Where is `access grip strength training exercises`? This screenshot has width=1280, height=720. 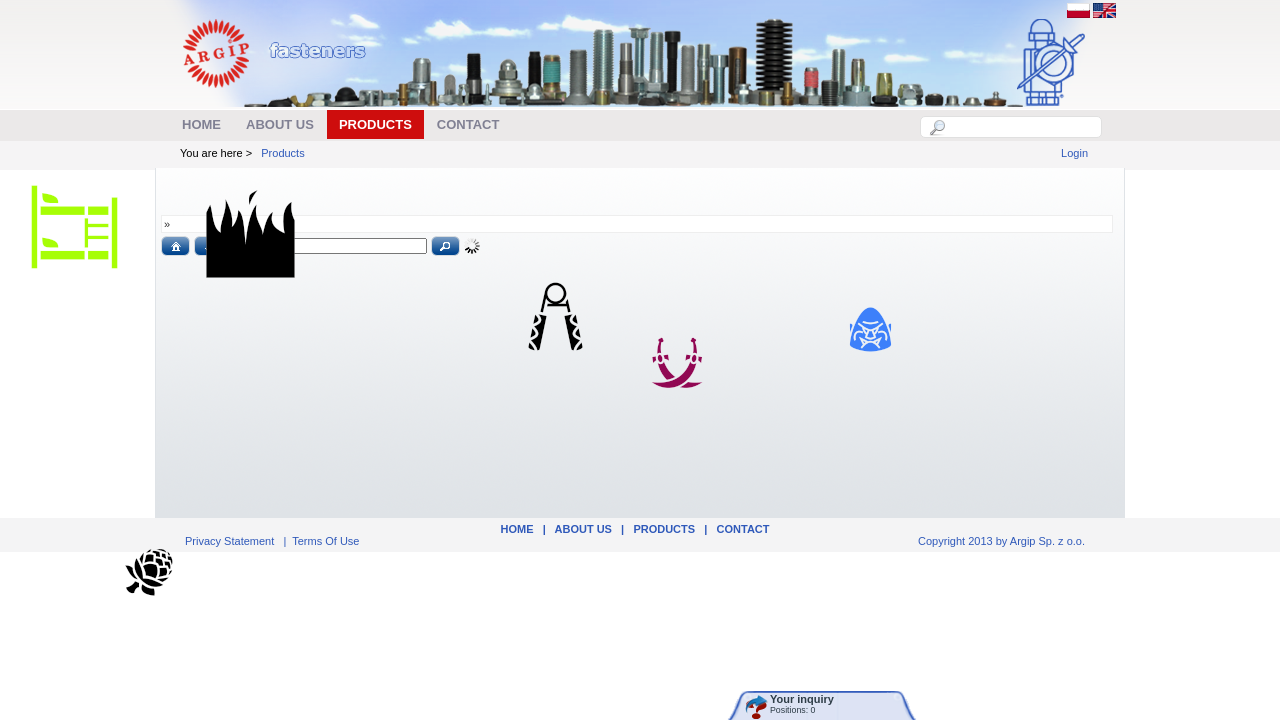
access grip strength training exercises is located at coordinates (555, 316).